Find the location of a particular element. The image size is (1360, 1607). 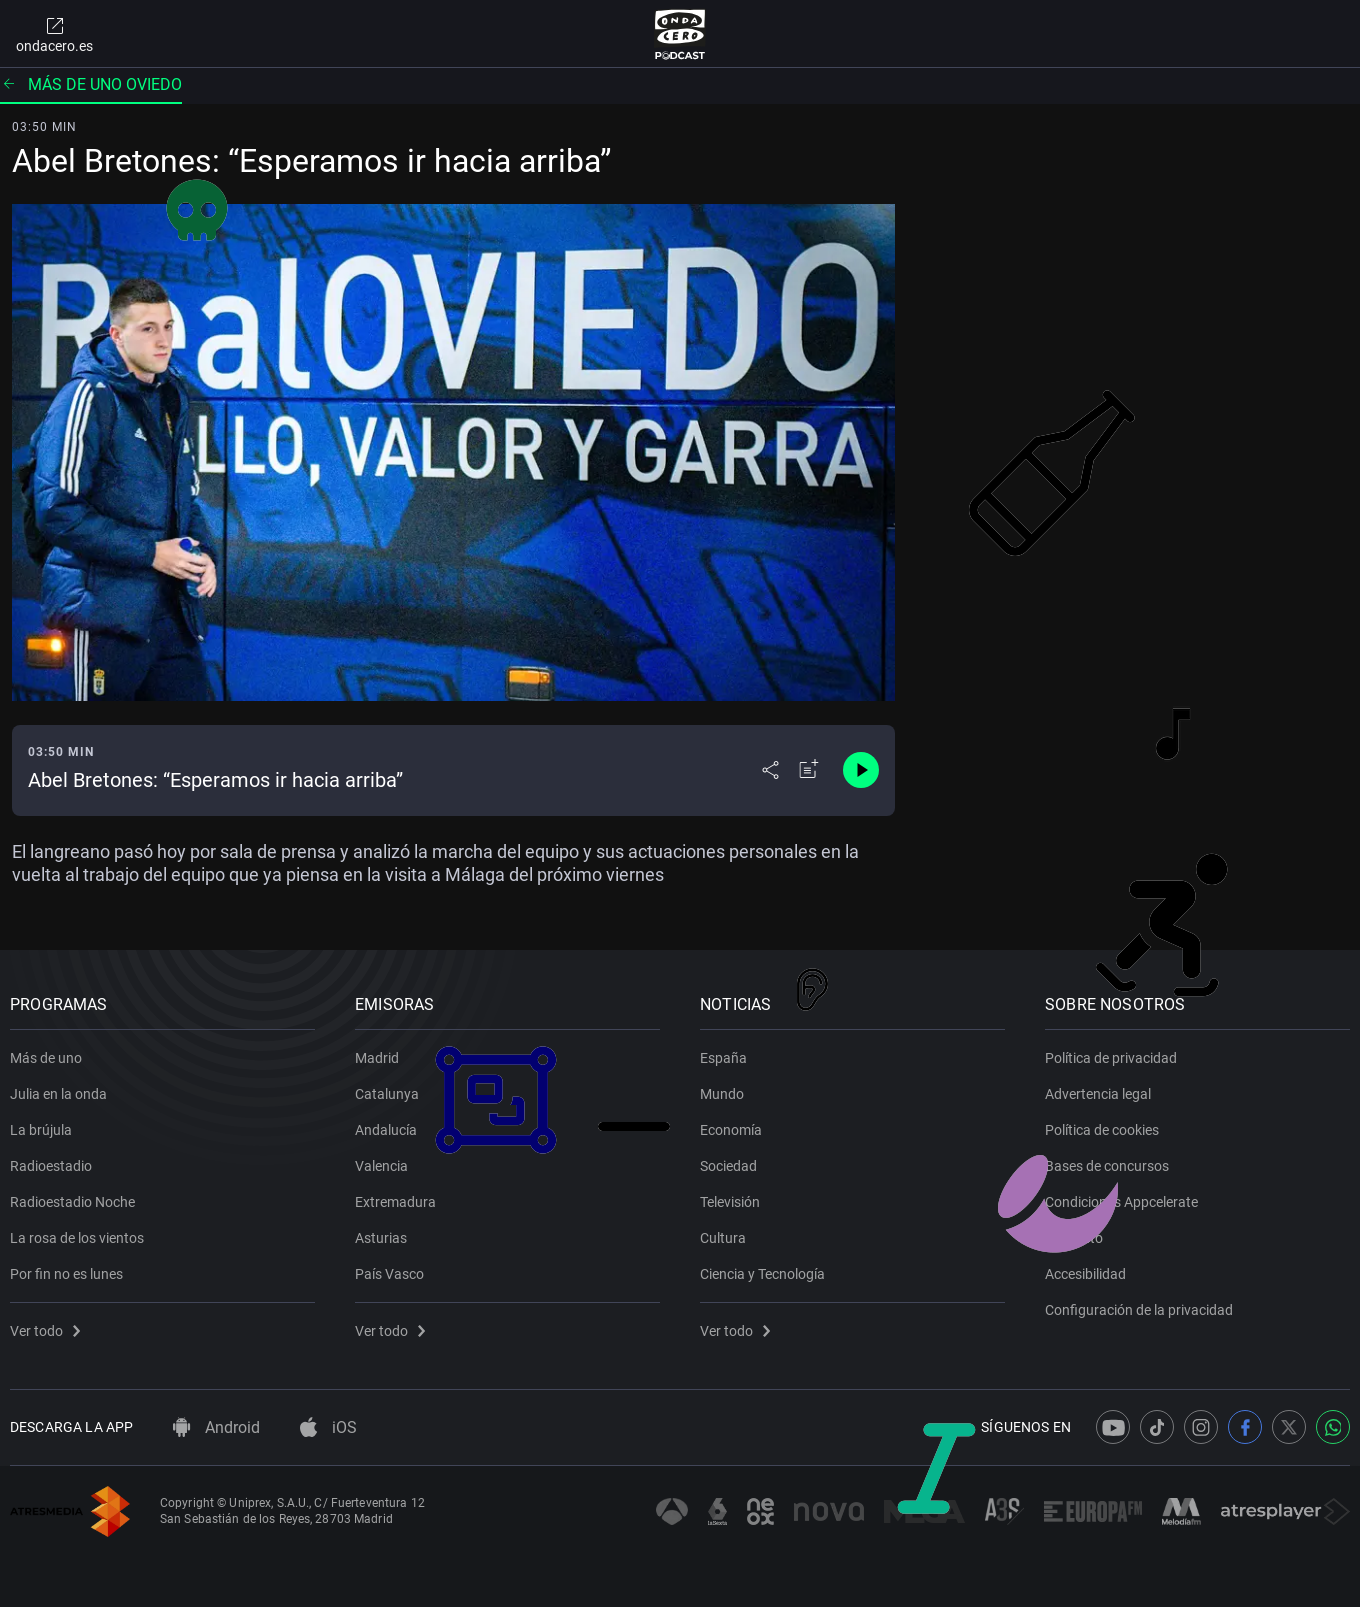

indicates danger or fatal error is located at coordinates (197, 210).